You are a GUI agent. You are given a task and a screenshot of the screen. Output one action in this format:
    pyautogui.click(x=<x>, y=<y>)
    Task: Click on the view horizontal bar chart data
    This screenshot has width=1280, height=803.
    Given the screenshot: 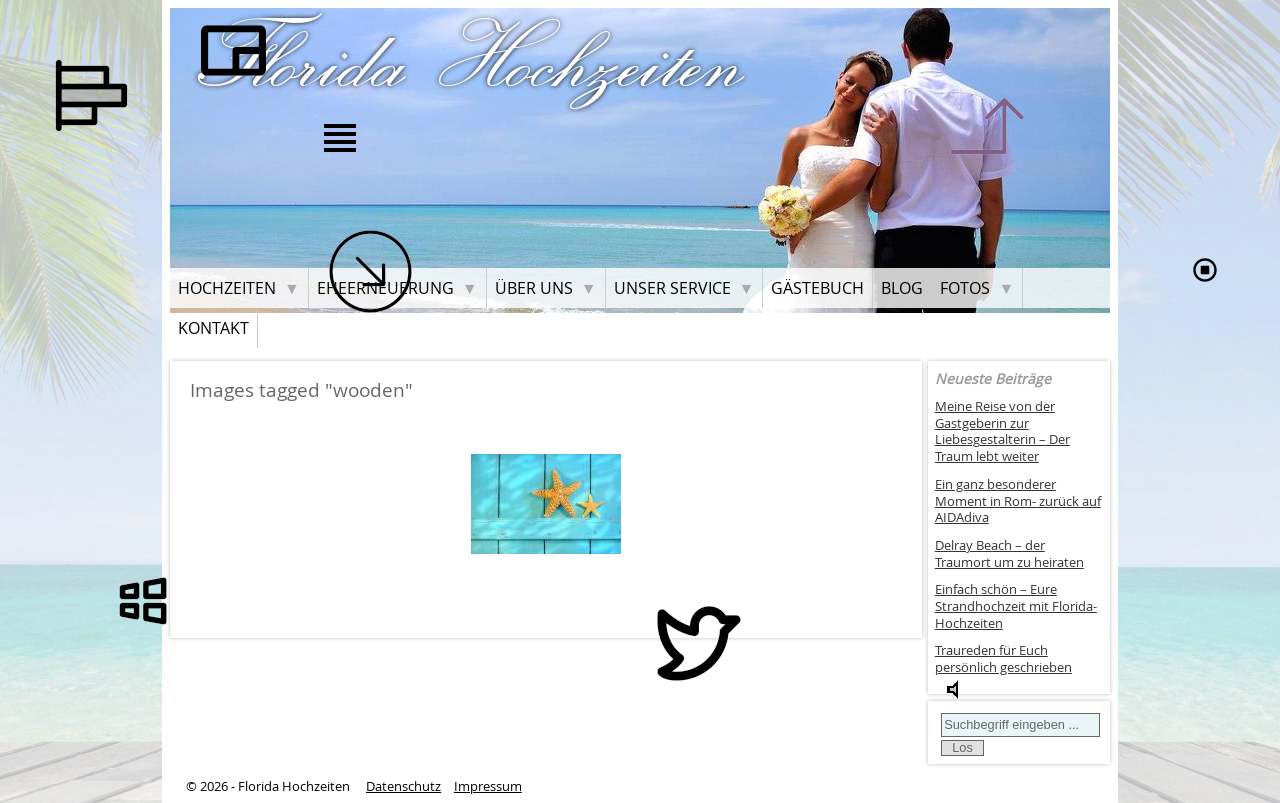 What is the action you would take?
    pyautogui.click(x=88, y=95)
    